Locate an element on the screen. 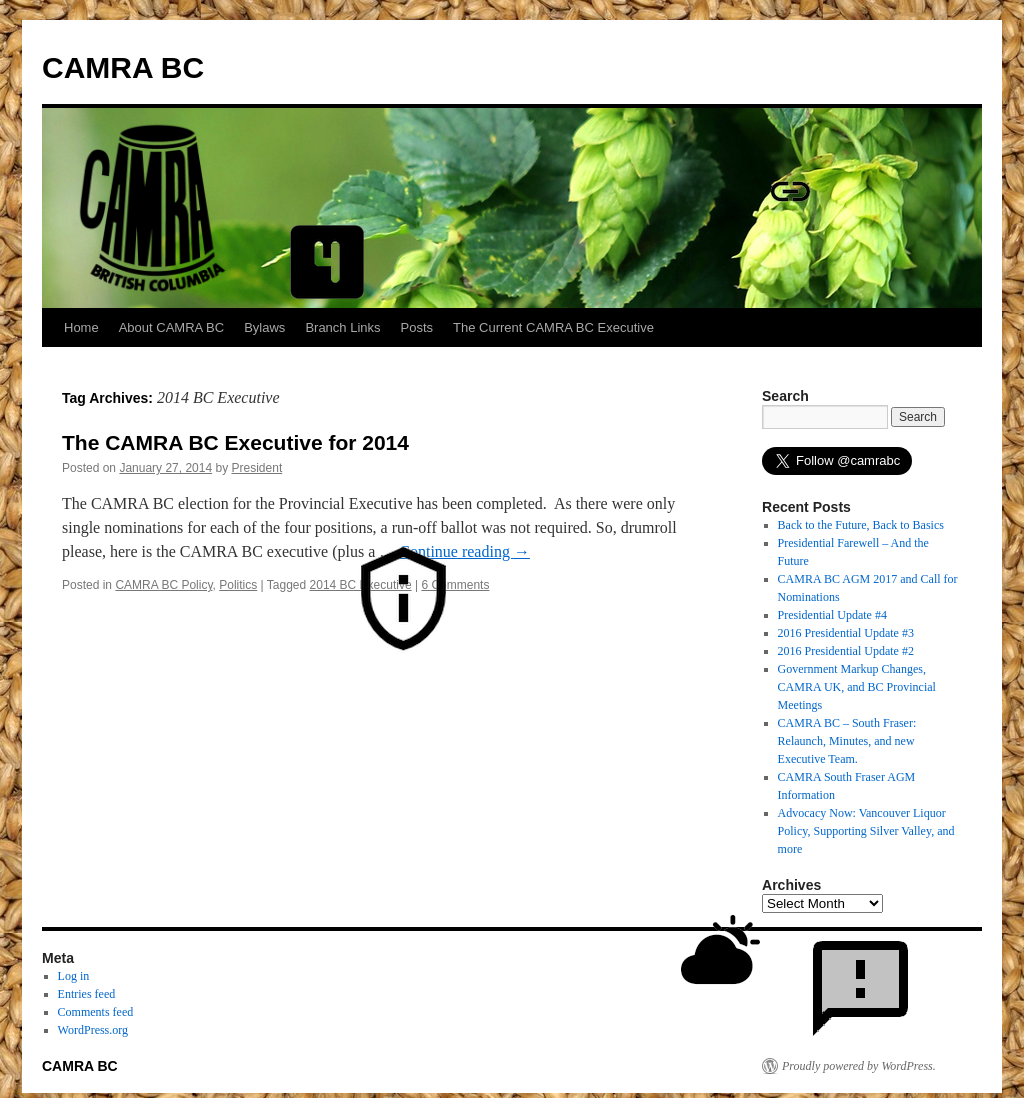 This screenshot has height=1098, width=1024. select filter or preset number 4 is located at coordinates (327, 262).